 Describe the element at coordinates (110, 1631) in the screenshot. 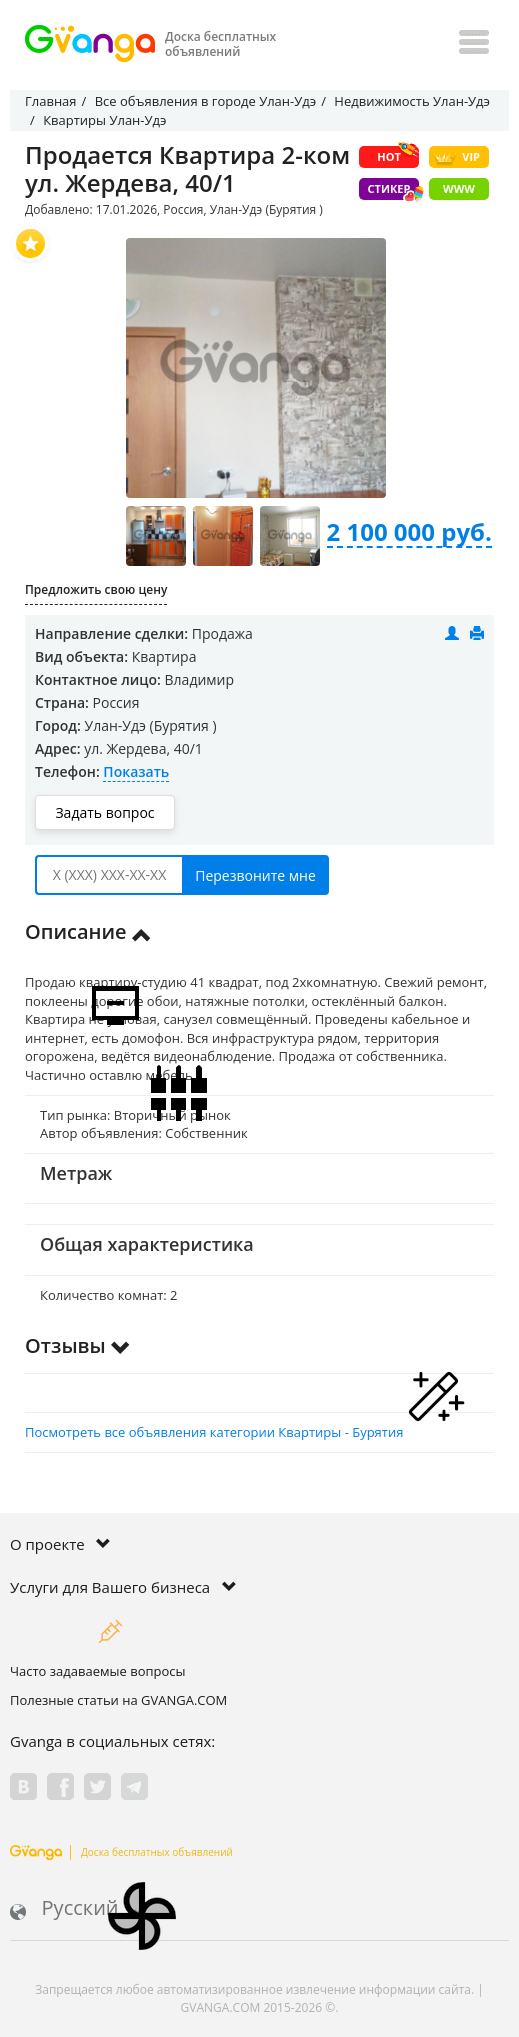

I see `access medical or health-related features` at that location.